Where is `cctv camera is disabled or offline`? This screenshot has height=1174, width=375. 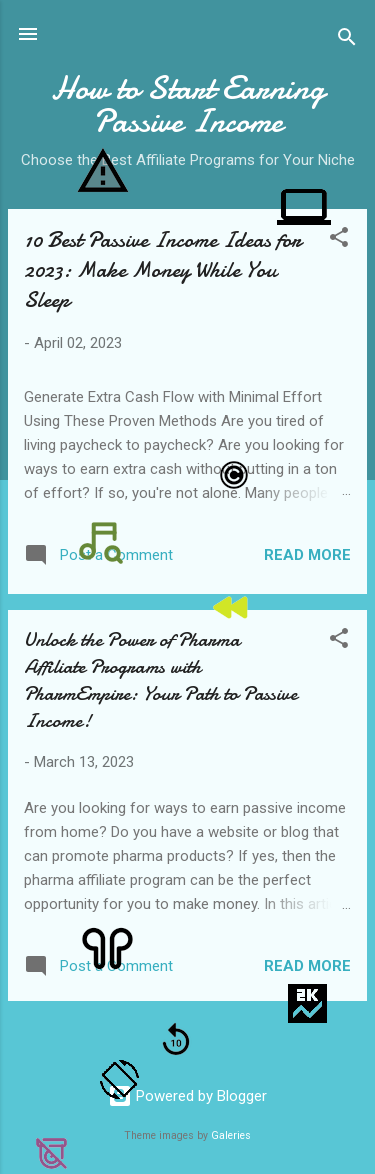
cctv camera is disabled or offline is located at coordinates (51, 1153).